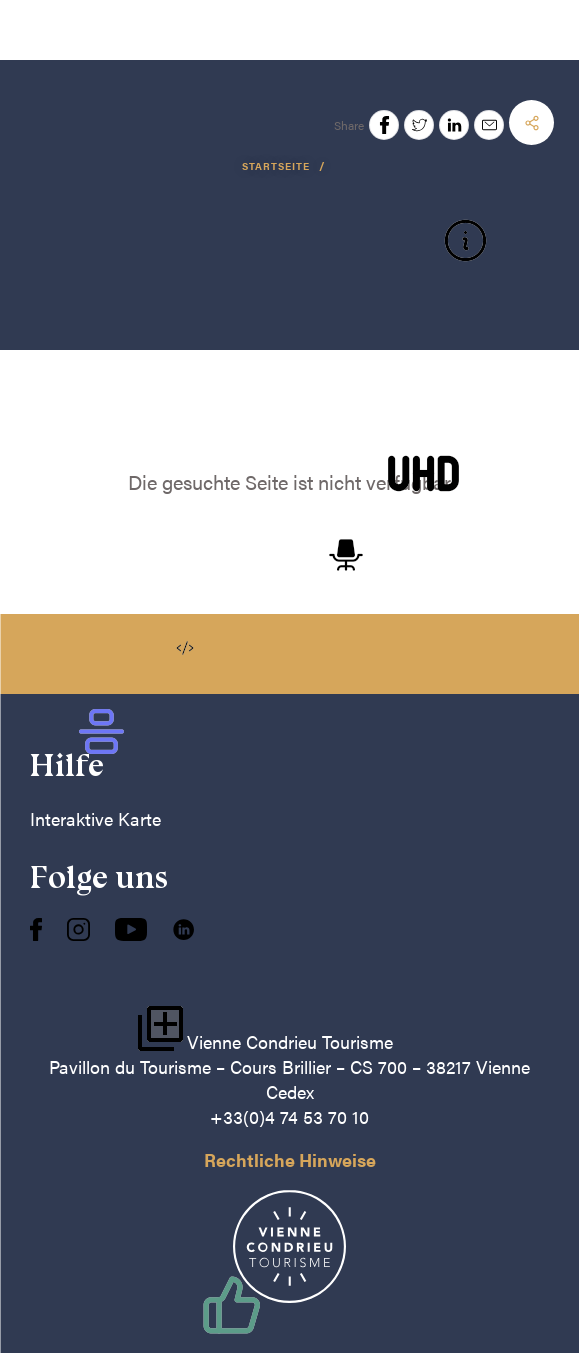  What do you see at coordinates (160, 1028) in the screenshot?
I see `add item to queue or playlist` at bounding box center [160, 1028].